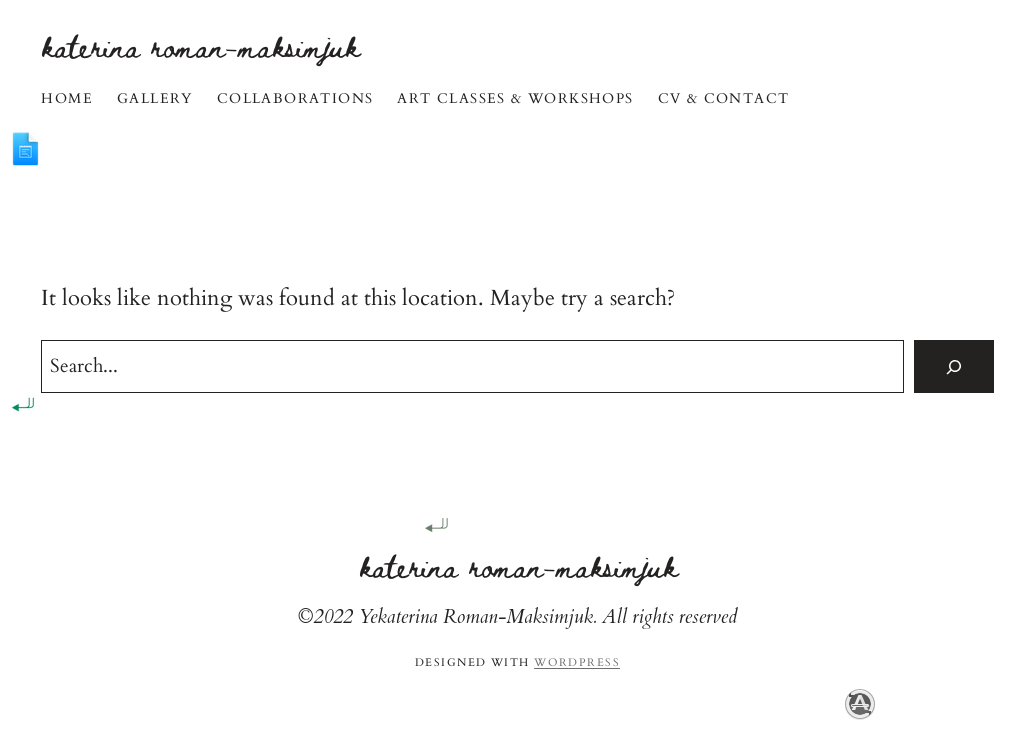 This screenshot has height=734, width=1035. What do you see at coordinates (860, 704) in the screenshot?
I see `check for and install software updates` at bounding box center [860, 704].